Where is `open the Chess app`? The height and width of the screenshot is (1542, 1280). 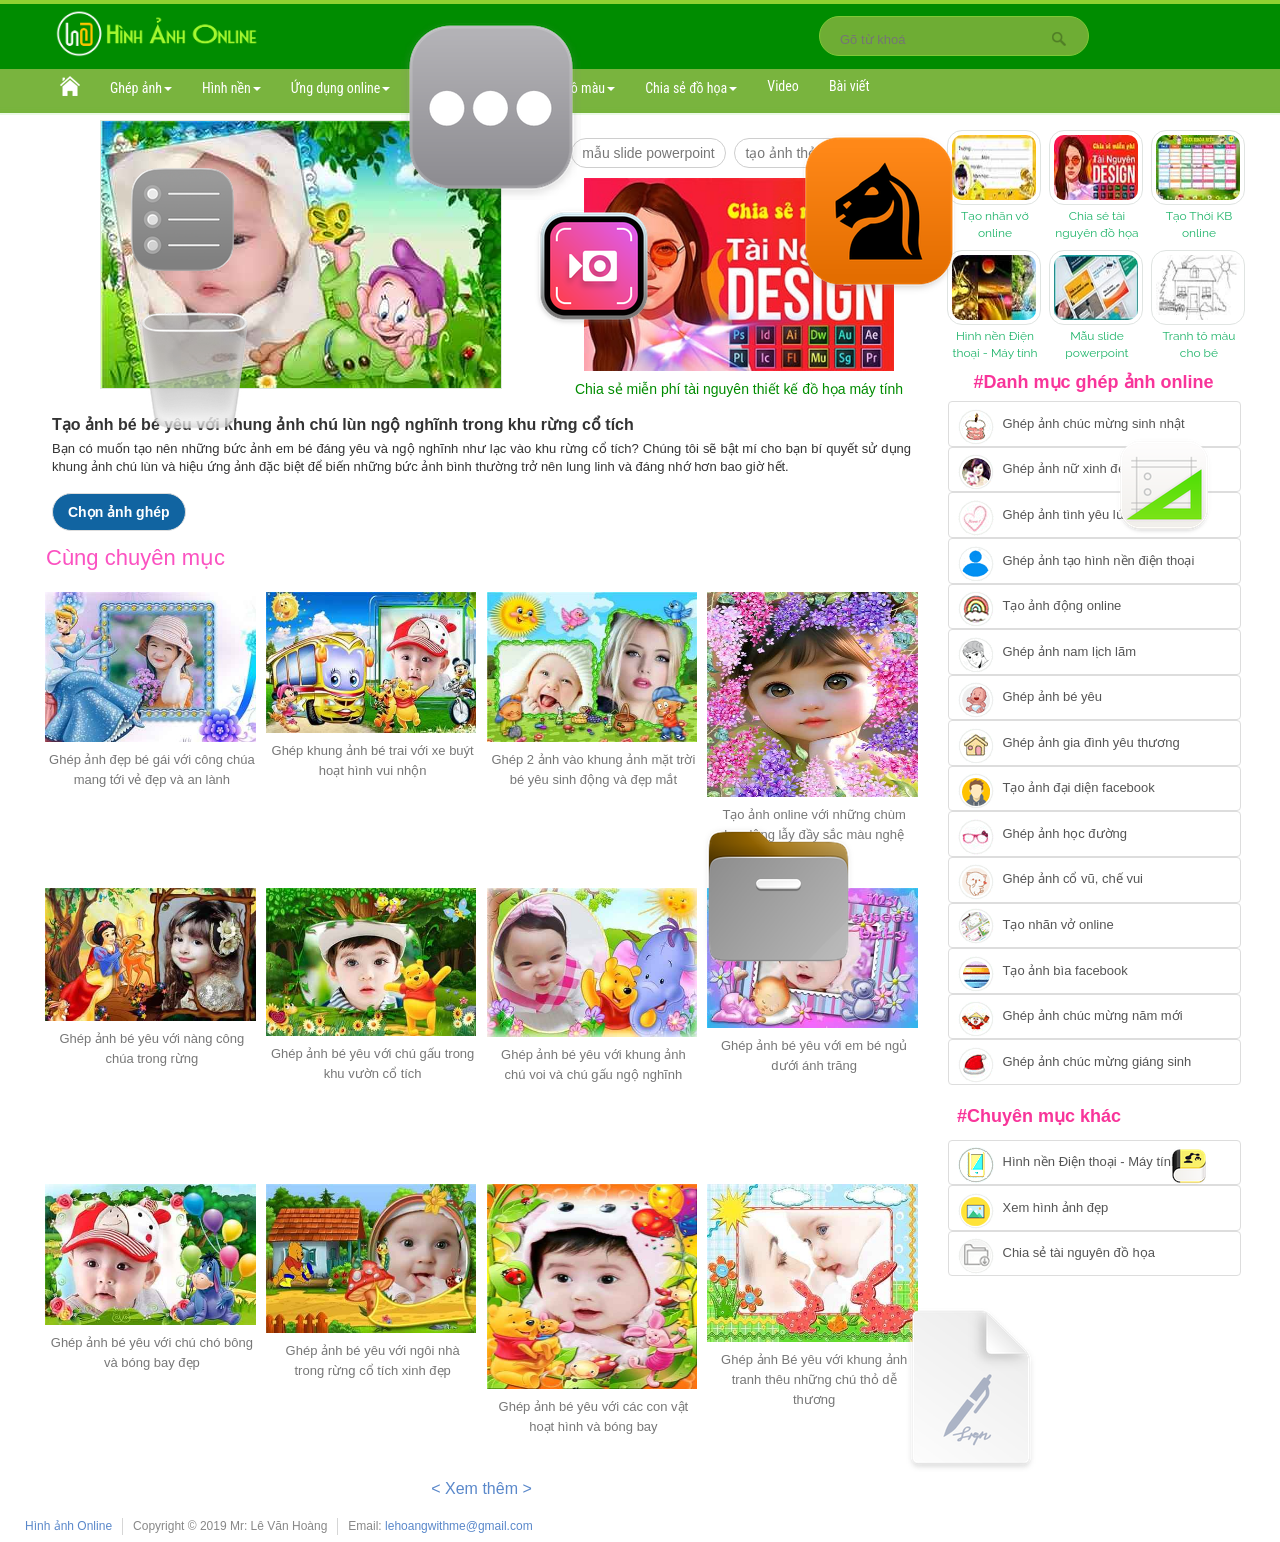 open the Chess app is located at coordinates (879, 211).